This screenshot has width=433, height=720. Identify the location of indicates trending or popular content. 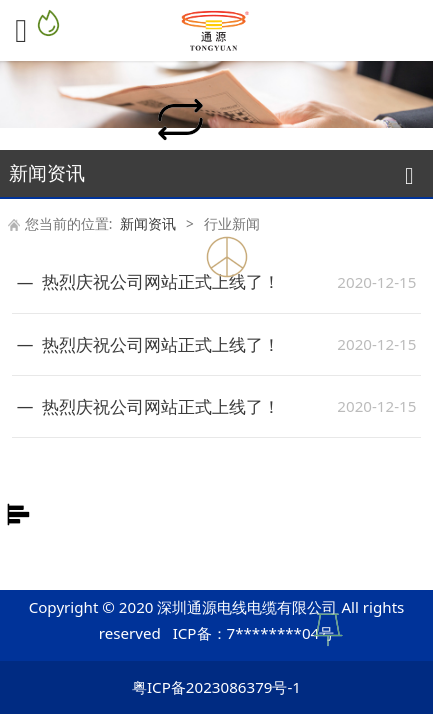
(48, 23).